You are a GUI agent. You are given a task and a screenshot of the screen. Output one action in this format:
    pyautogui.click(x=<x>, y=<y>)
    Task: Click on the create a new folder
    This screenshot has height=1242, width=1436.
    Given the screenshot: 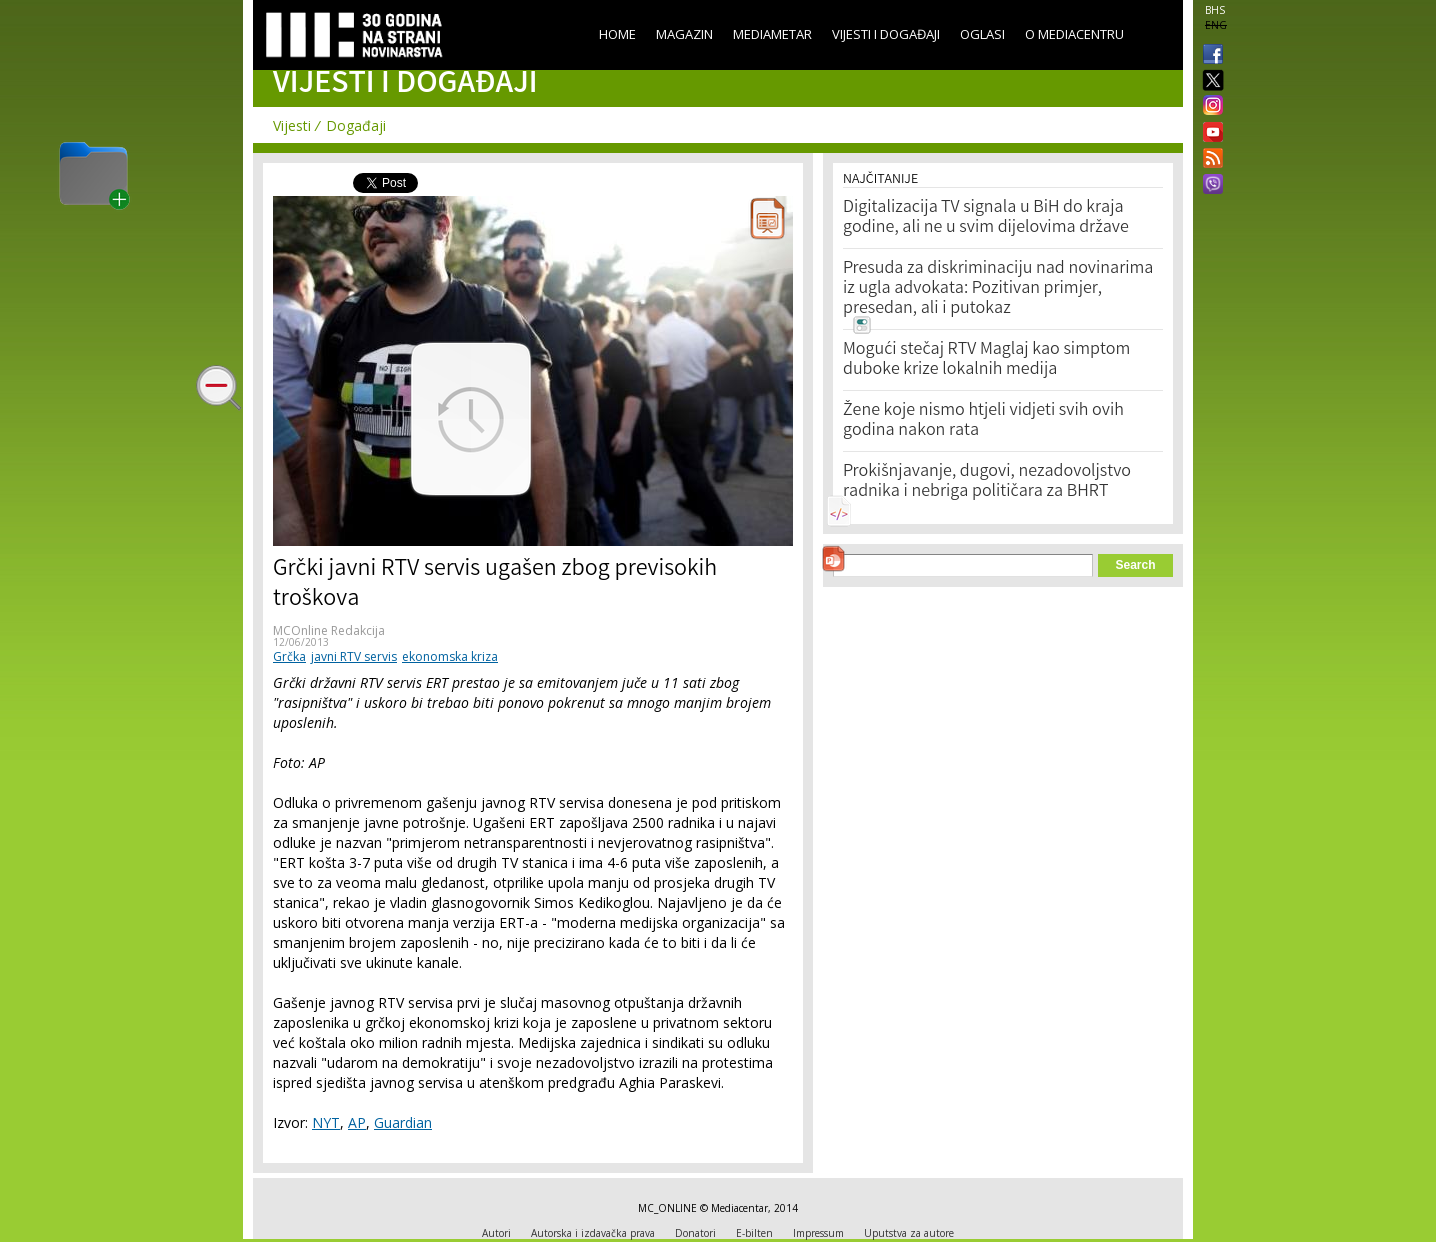 What is the action you would take?
    pyautogui.click(x=93, y=173)
    